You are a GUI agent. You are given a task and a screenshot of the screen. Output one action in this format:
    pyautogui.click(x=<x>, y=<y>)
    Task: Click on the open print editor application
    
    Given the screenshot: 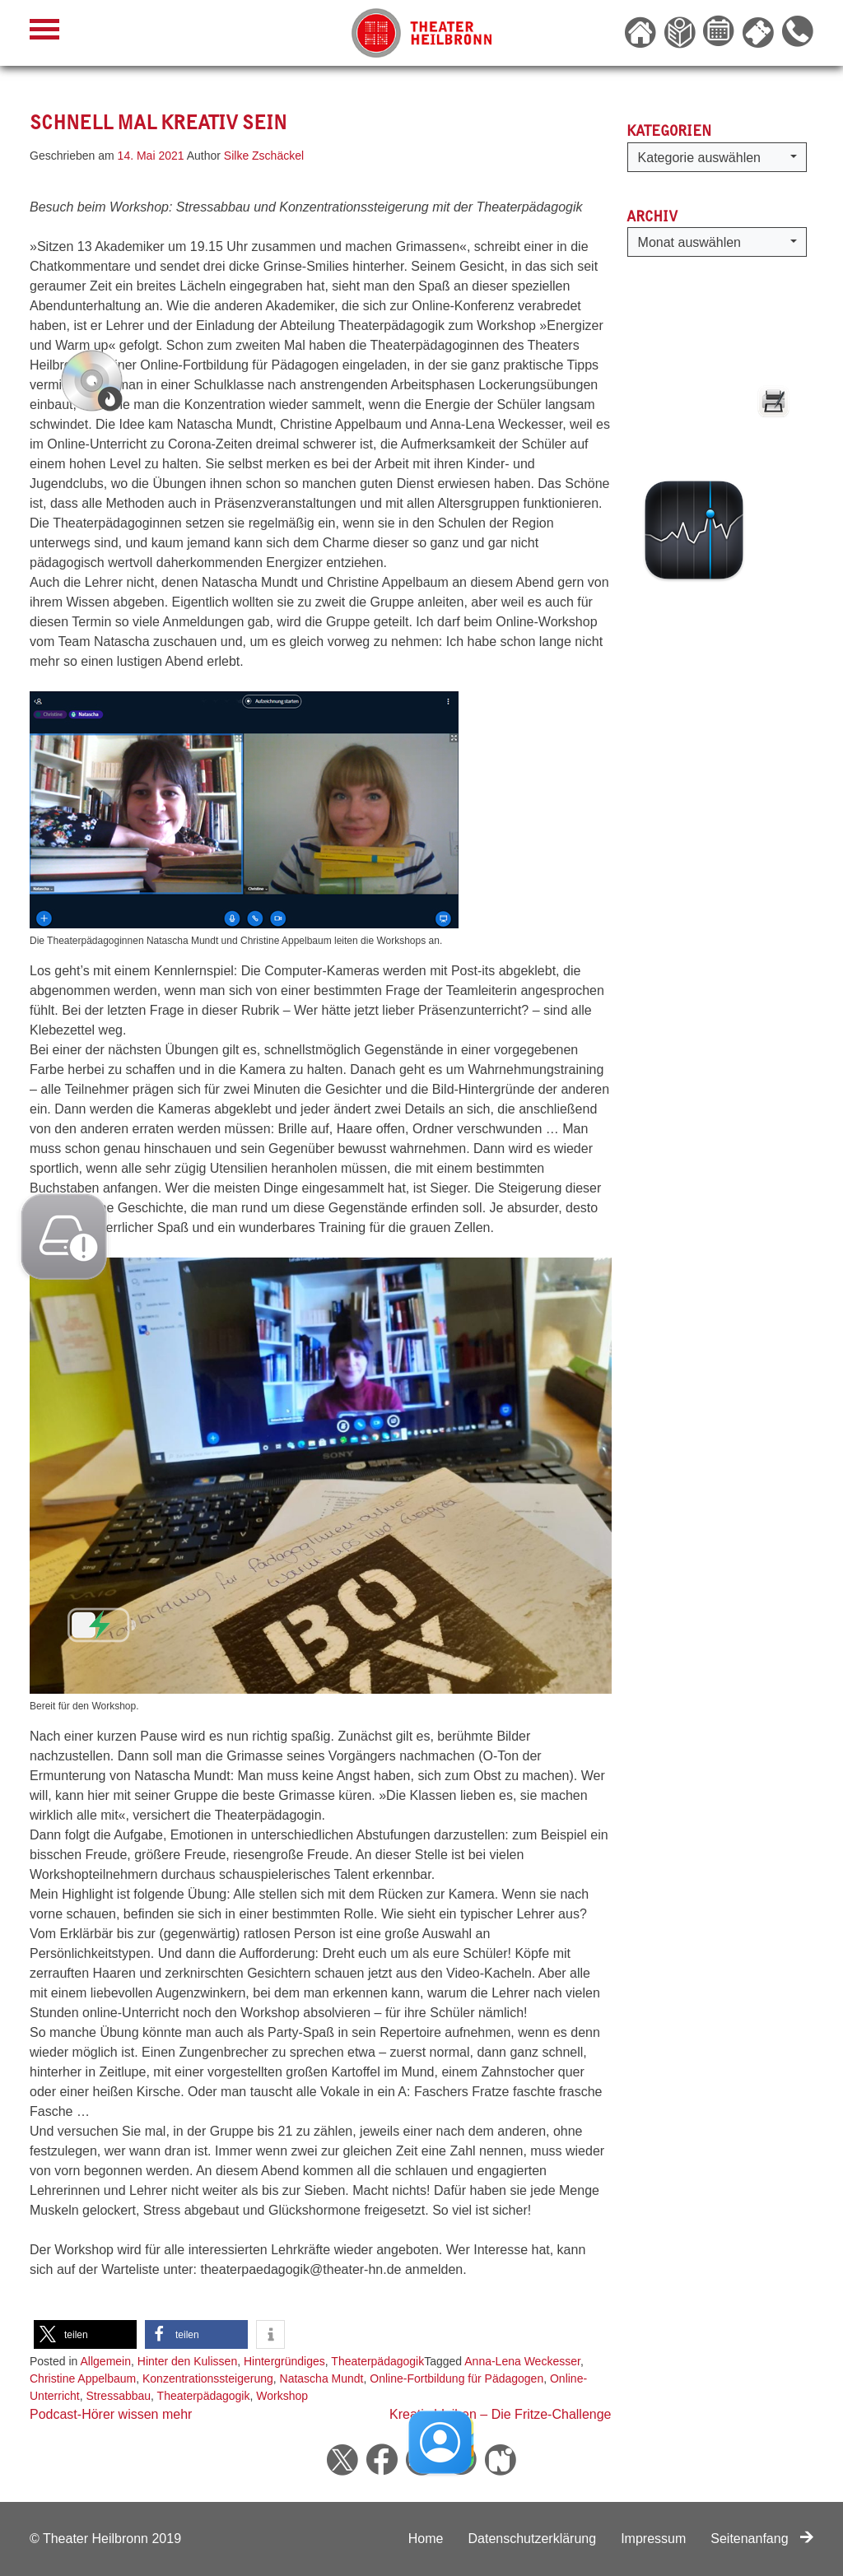 What is the action you would take?
    pyautogui.click(x=773, y=401)
    